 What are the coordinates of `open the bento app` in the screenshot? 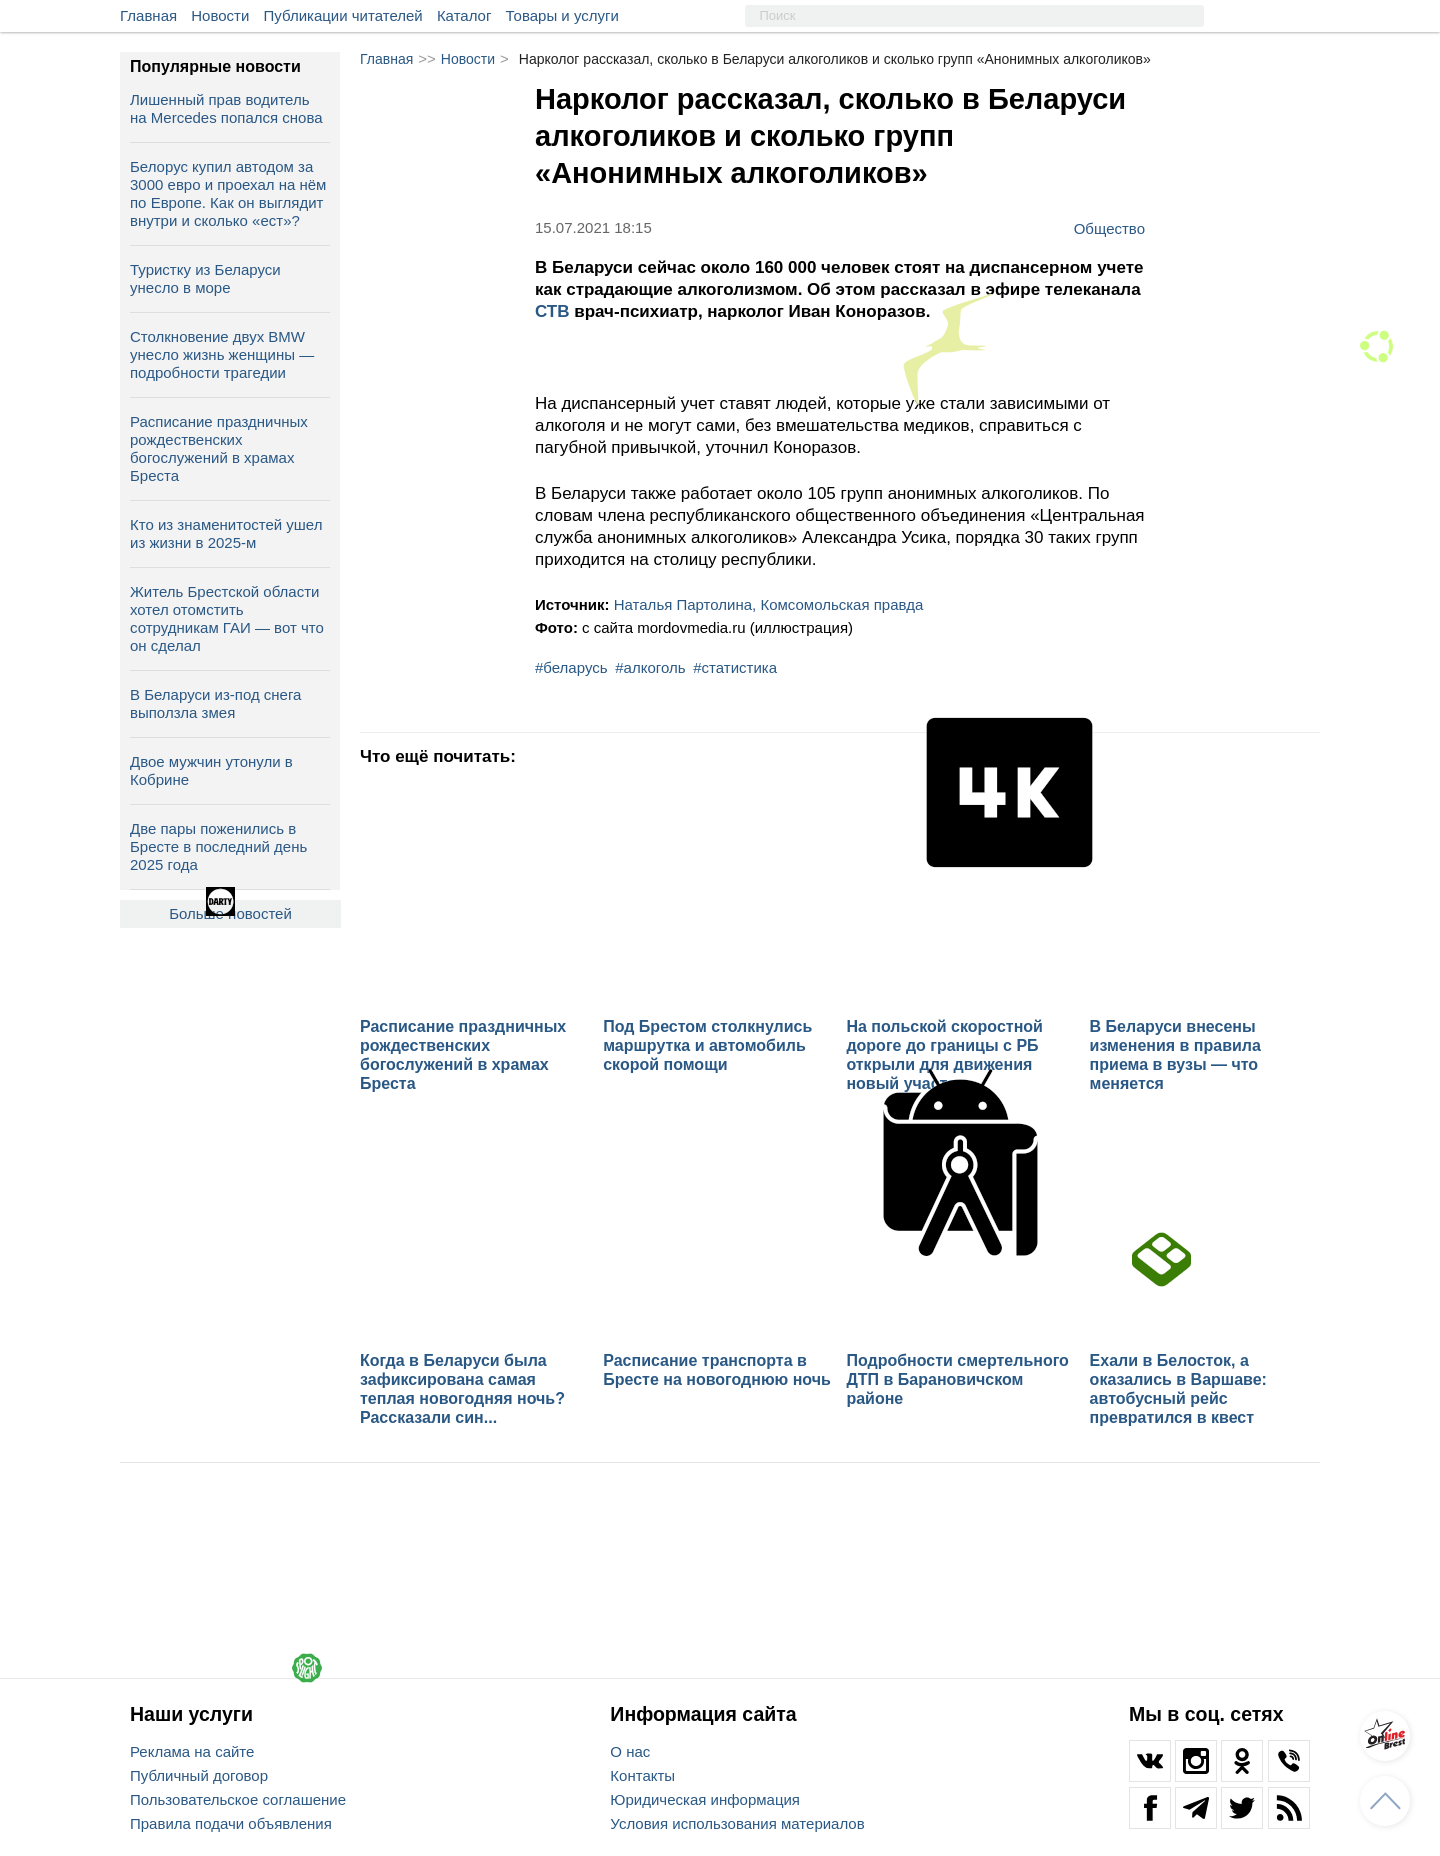 It's located at (1161, 1259).